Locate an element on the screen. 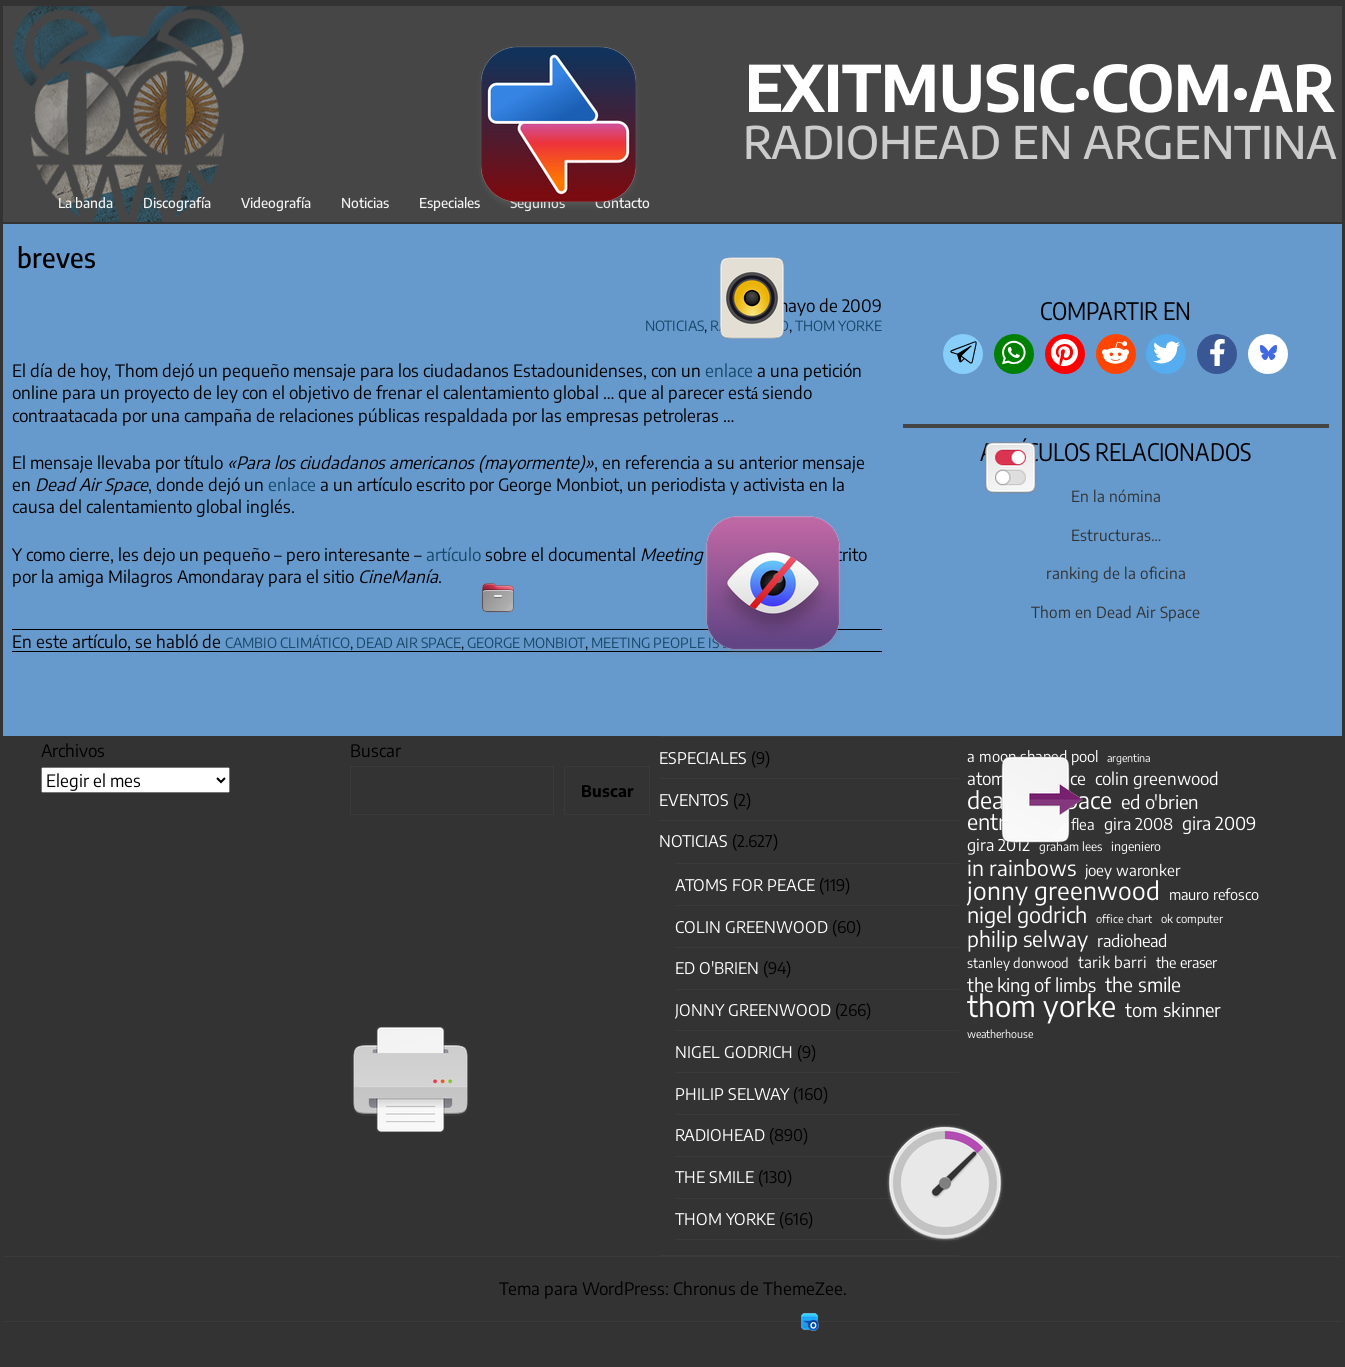 This screenshot has width=1345, height=1367. print the current file or document is located at coordinates (410, 1079).